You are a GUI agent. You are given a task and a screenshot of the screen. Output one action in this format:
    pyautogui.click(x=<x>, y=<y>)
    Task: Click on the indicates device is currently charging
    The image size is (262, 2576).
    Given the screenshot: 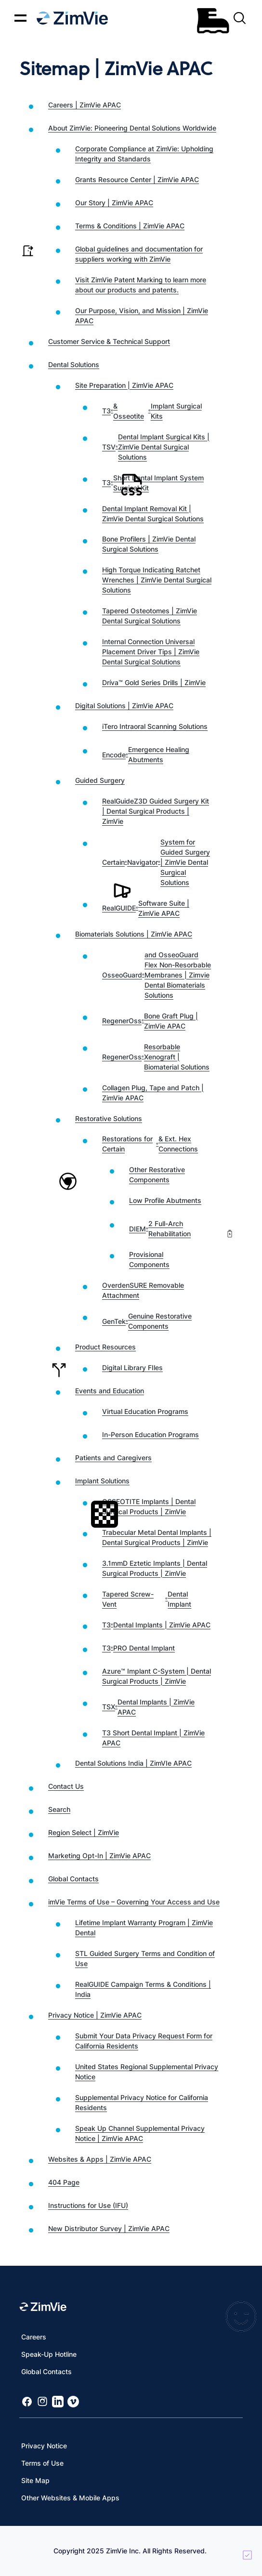 What is the action you would take?
    pyautogui.click(x=230, y=1234)
    